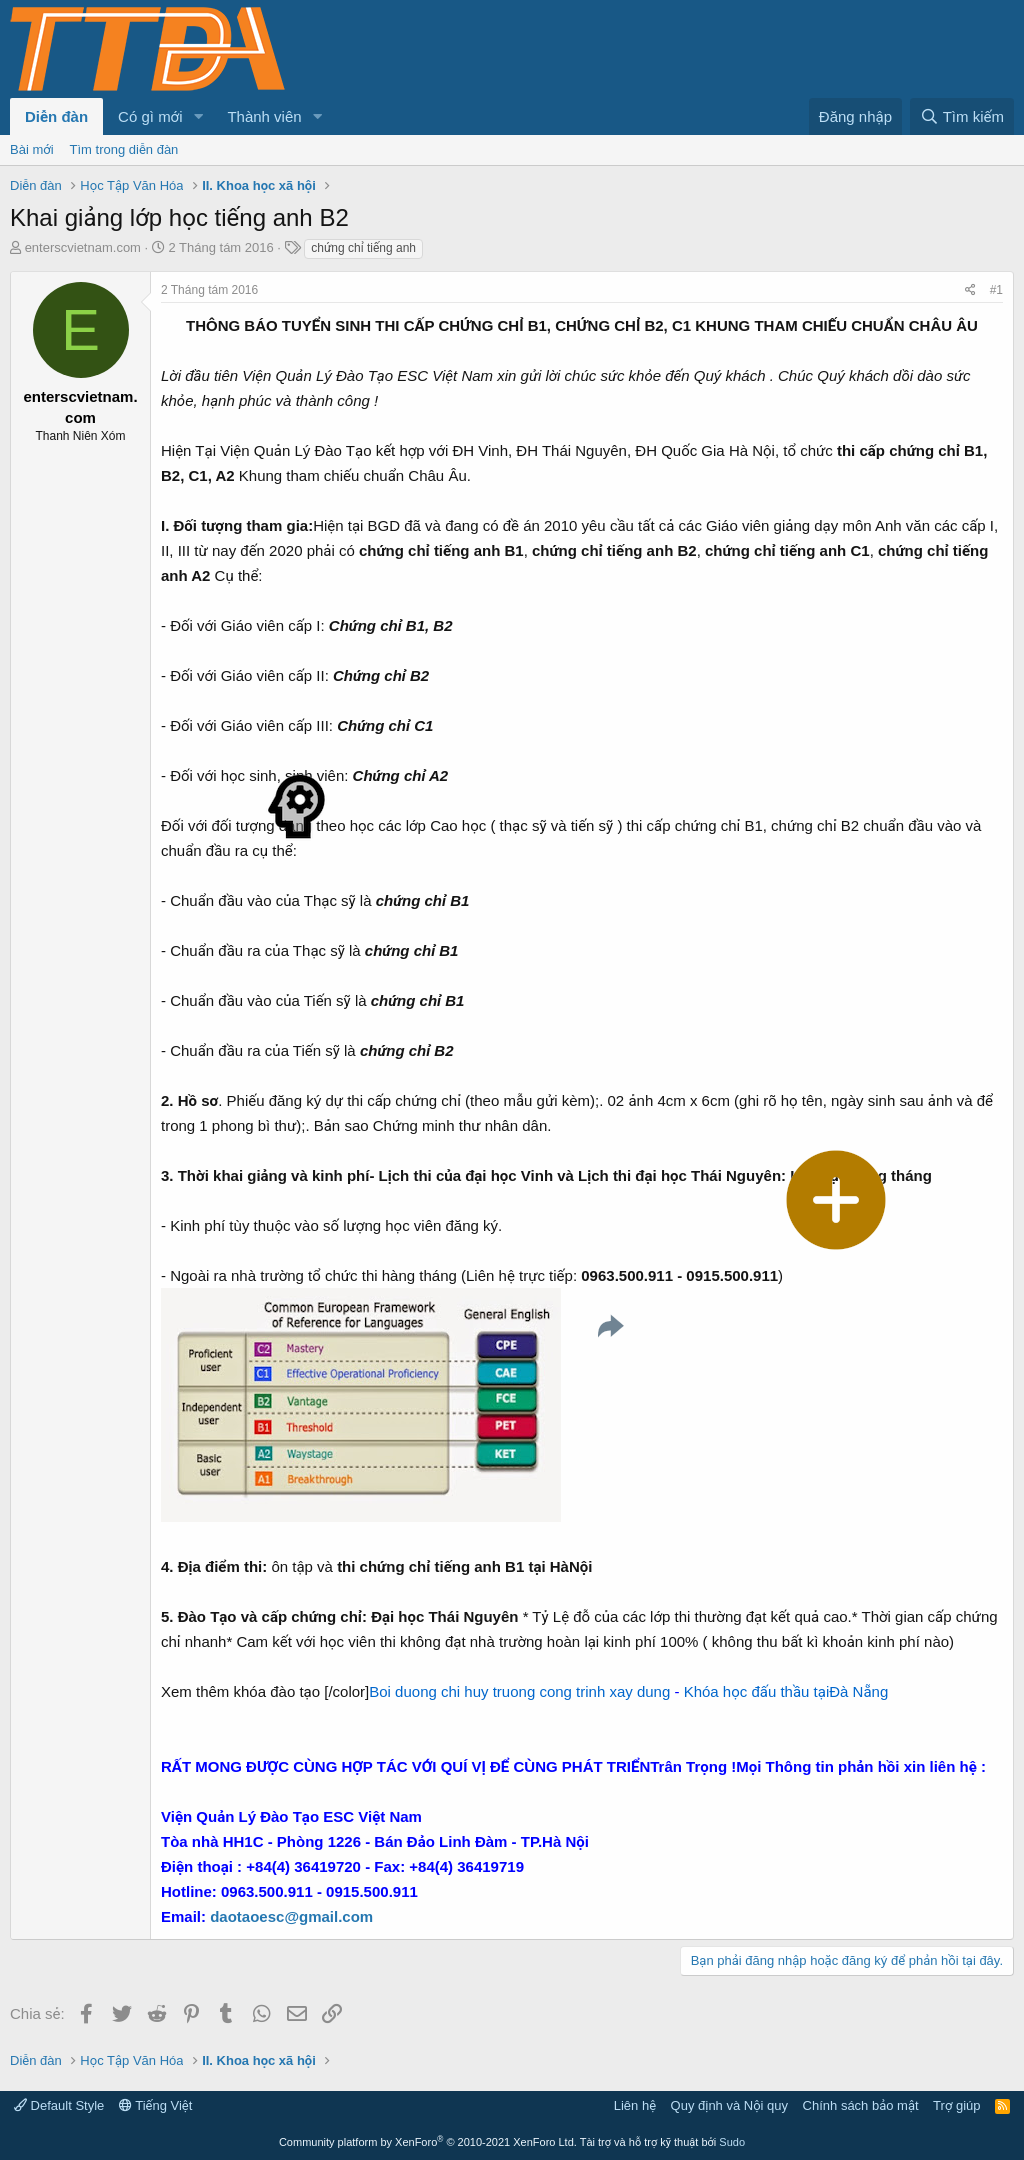 The image size is (1024, 2160). I want to click on add a new item, so click(836, 1200).